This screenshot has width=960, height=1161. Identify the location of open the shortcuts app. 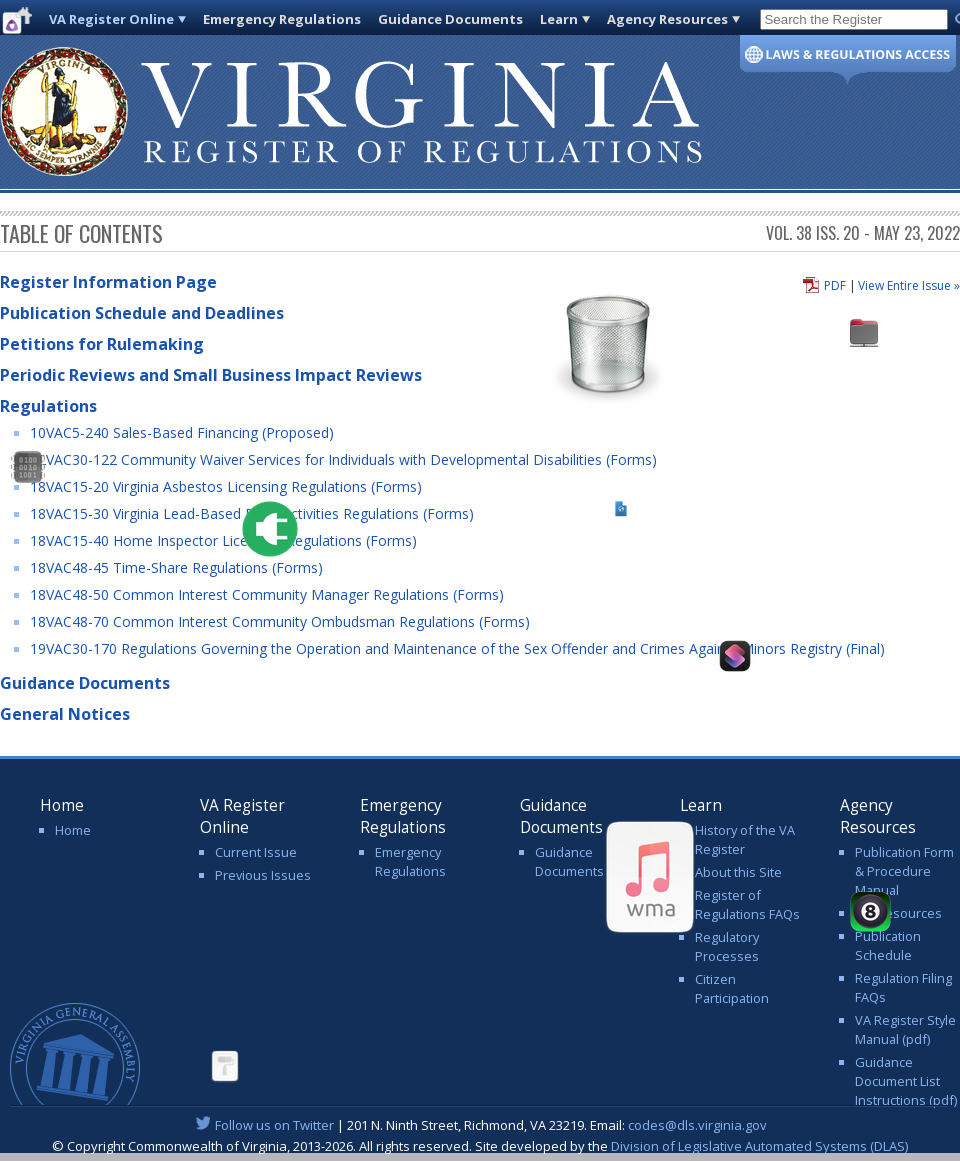
(735, 656).